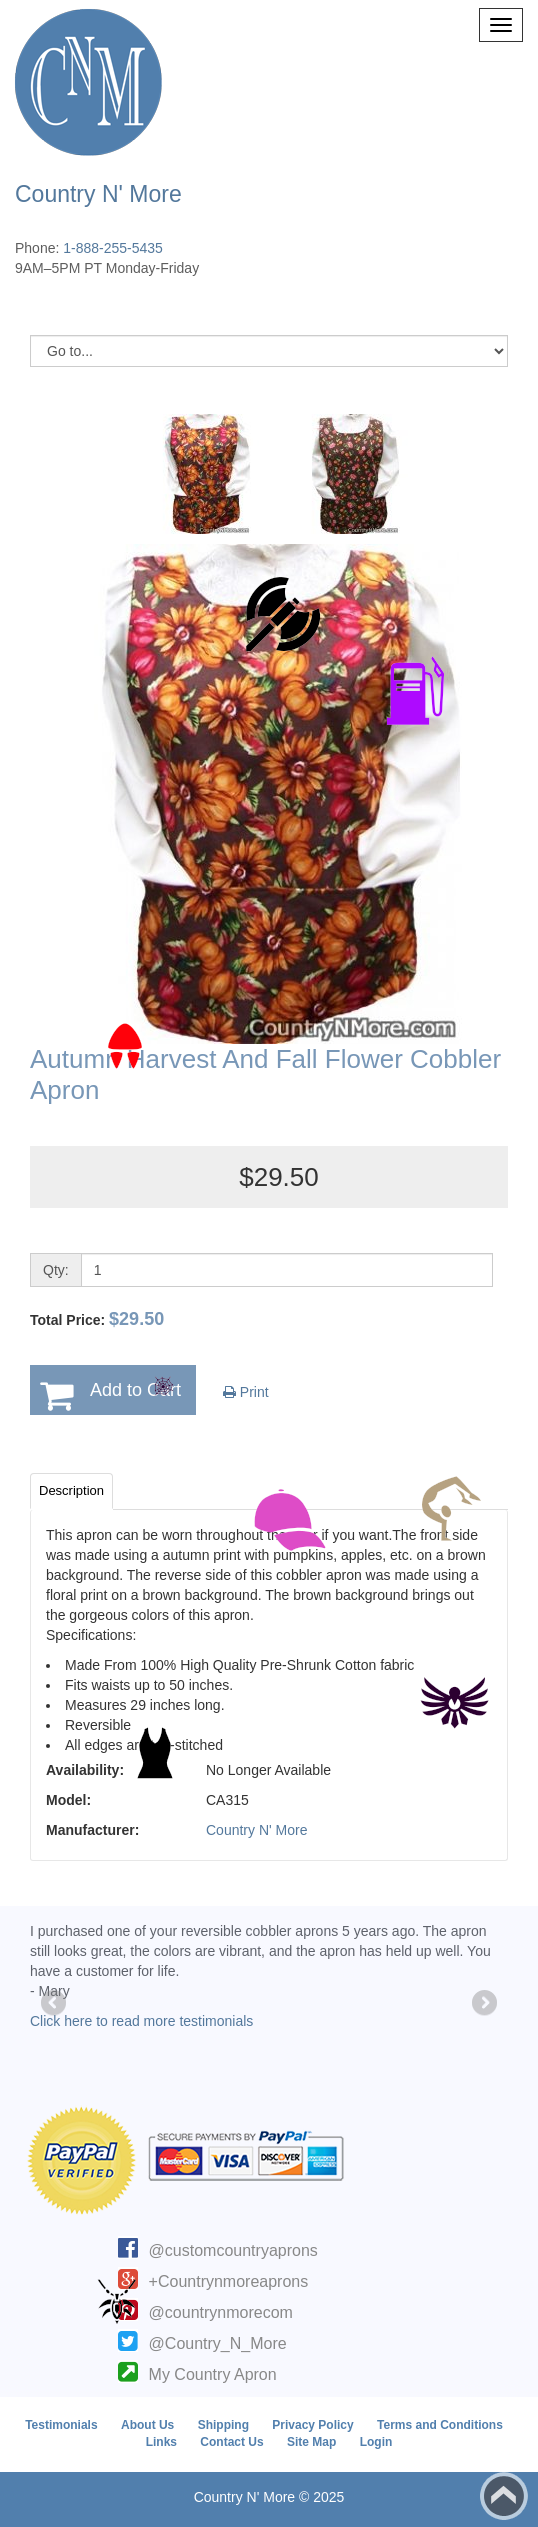 The height and width of the screenshot is (2527, 538). Describe the element at coordinates (125, 1046) in the screenshot. I see `activate jetpack or boost ability` at that location.